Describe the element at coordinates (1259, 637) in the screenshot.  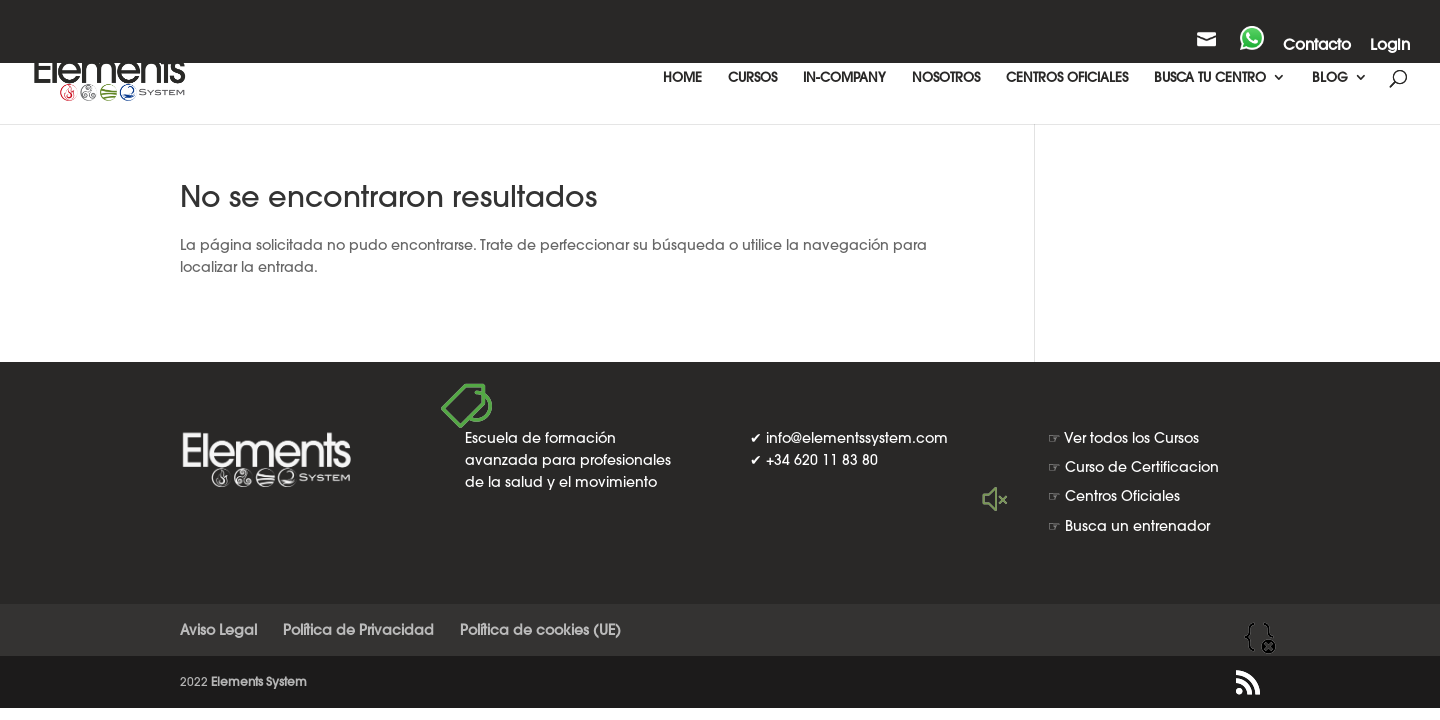
I see `indicates a syntax error with mismatched brackets` at that location.